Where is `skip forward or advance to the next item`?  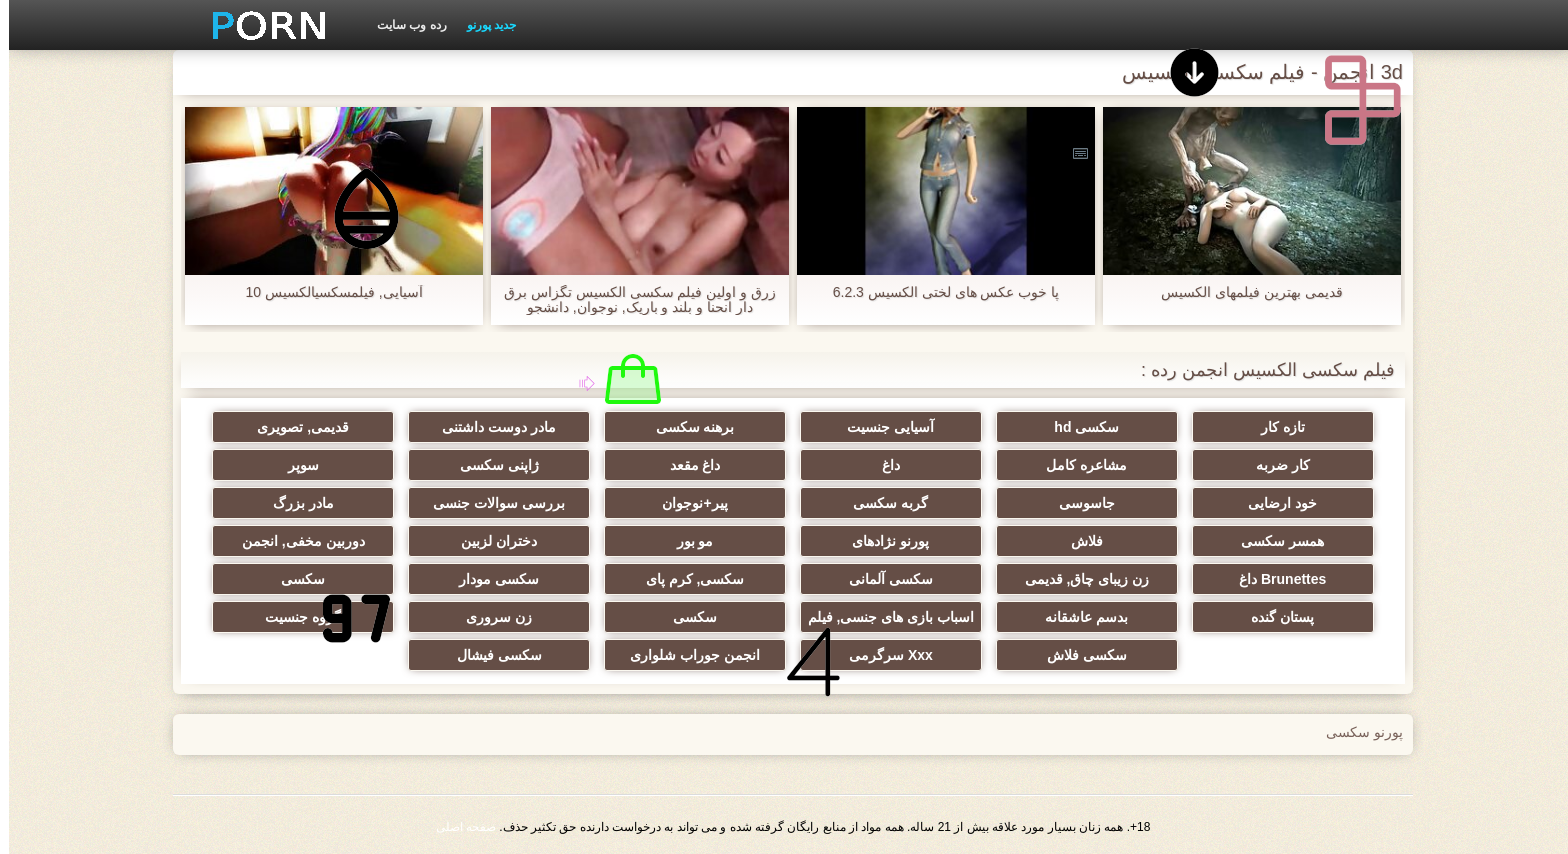 skip forward or advance to the next item is located at coordinates (586, 383).